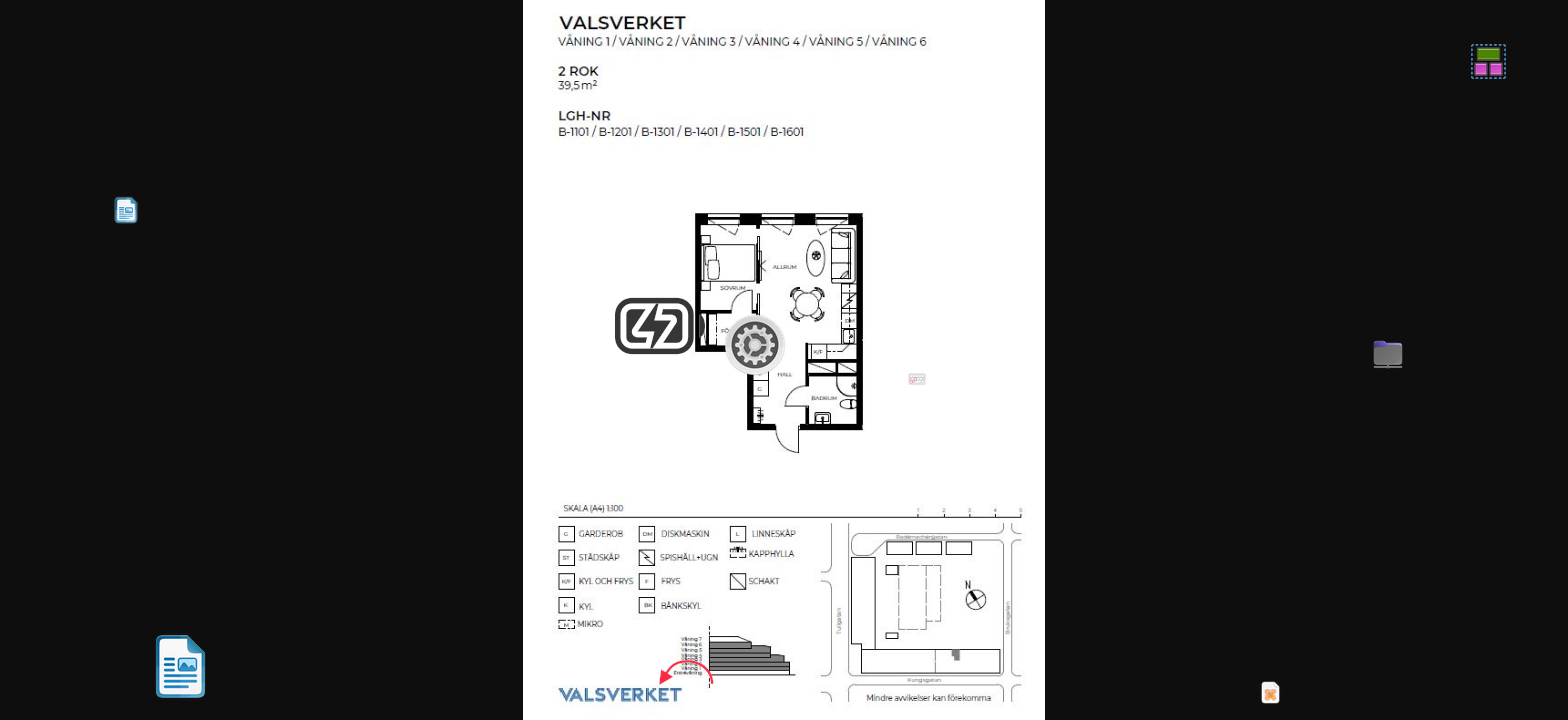 The height and width of the screenshot is (720, 1568). I want to click on open a text document file, so click(180, 666).